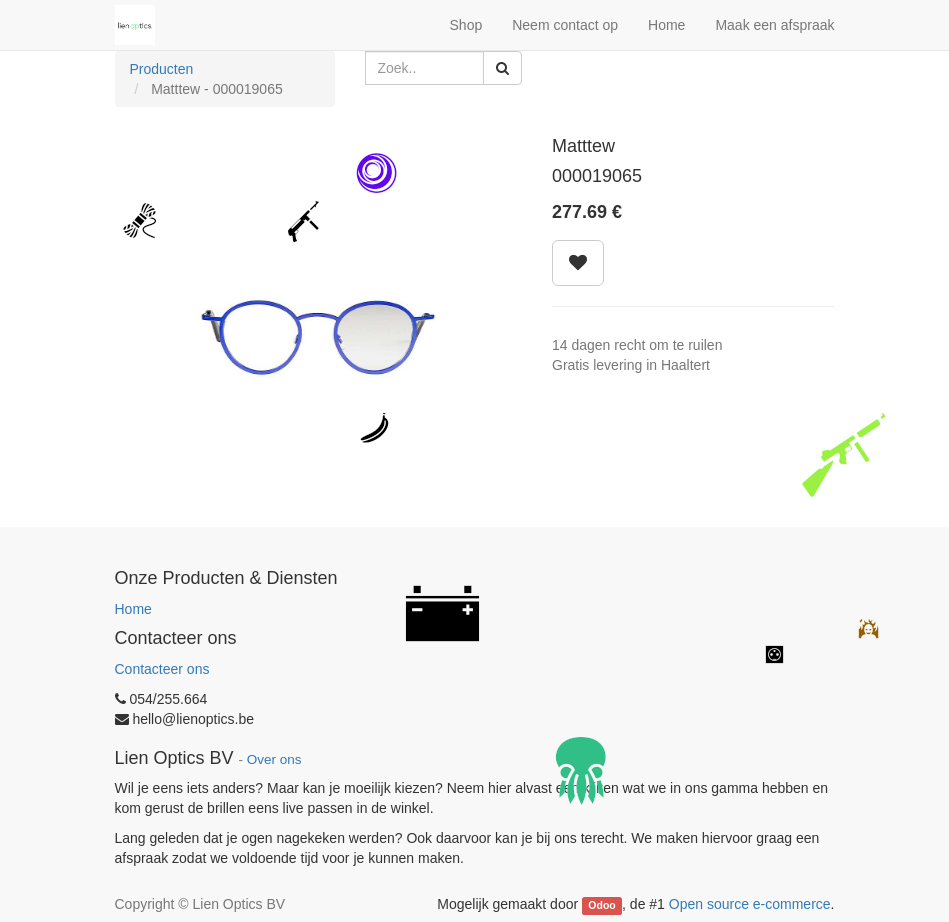 This screenshot has width=949, height=922. I want to click on select thompson submachine gun weapon, so click(844, 455).